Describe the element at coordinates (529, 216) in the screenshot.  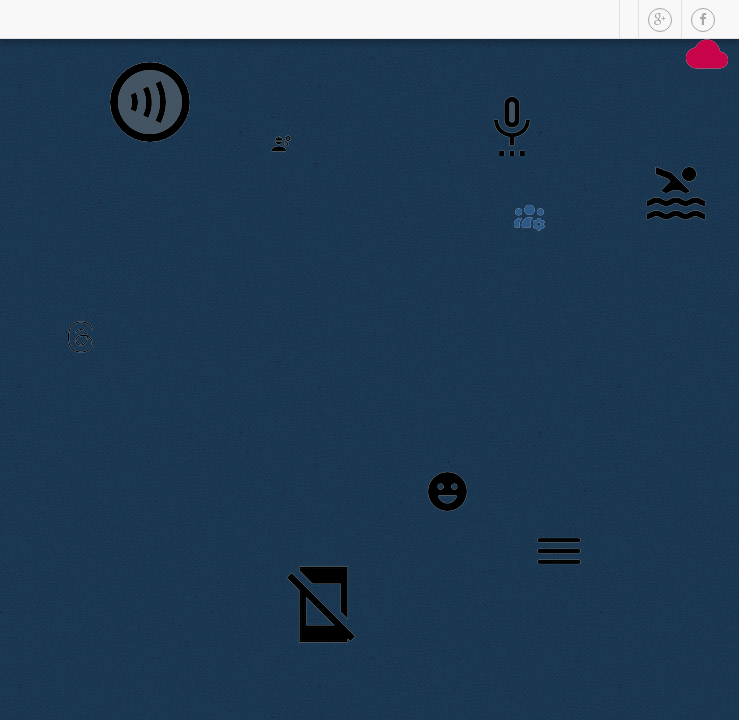
I see `manage user group settings` at that location.